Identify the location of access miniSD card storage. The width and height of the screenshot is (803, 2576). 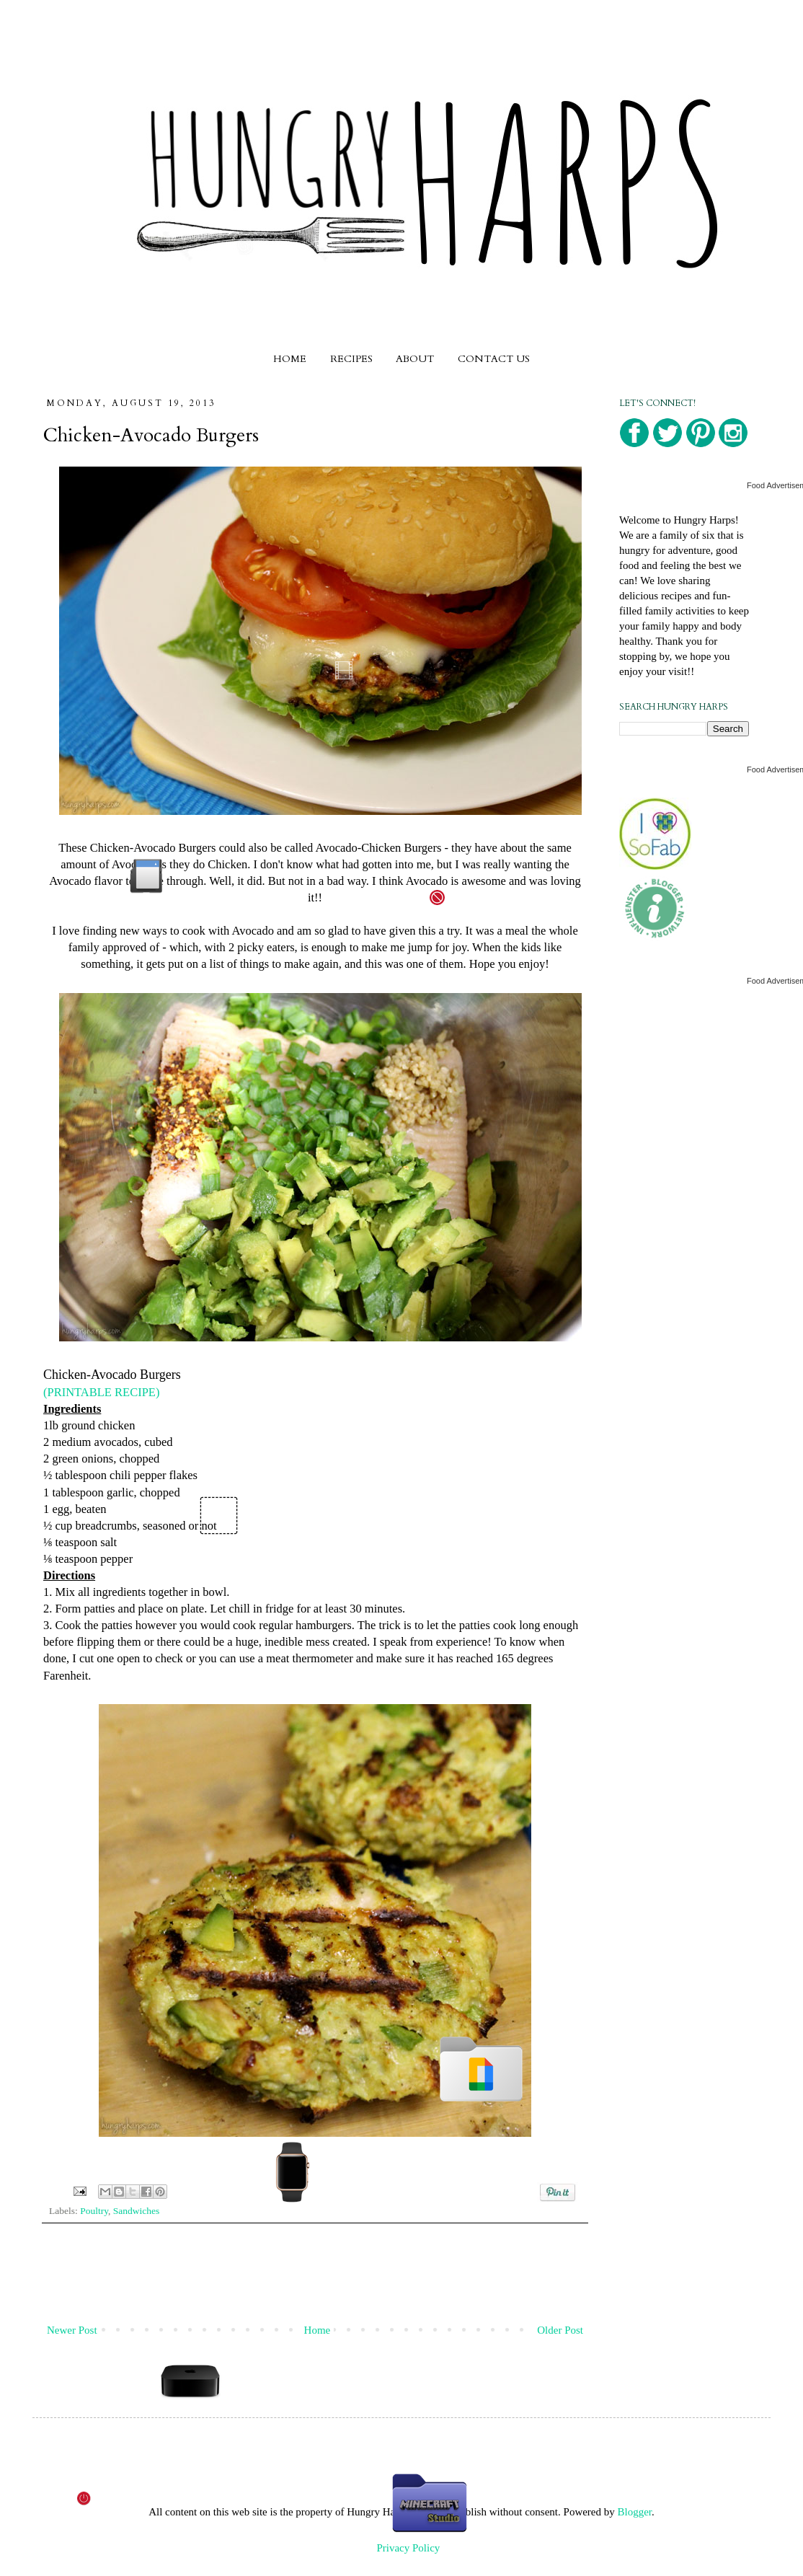
(146, 875).